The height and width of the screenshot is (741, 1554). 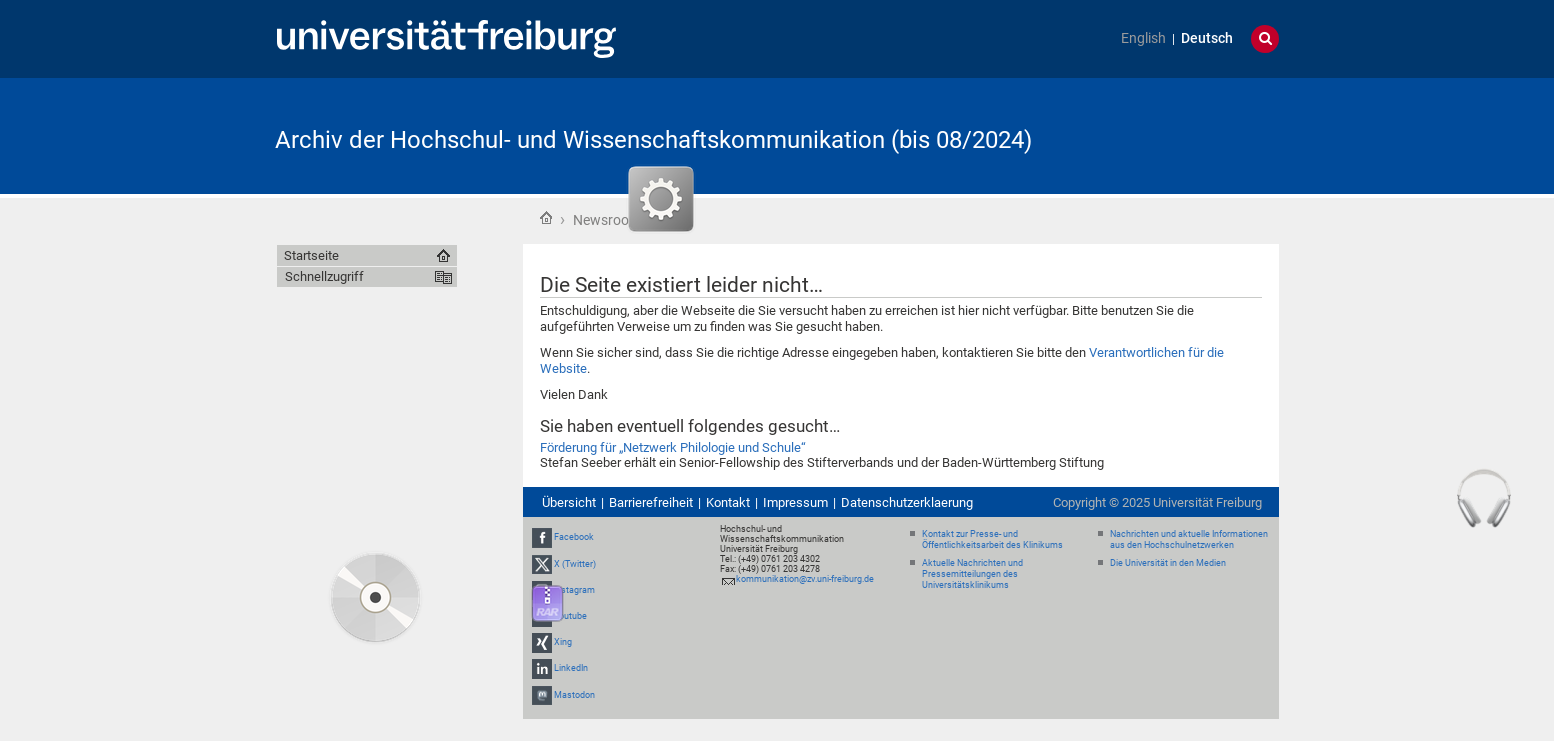 What do you see at coordinates (1484, 498) in the screenshot?
I see `connect bluetooth headphones` at bounding box center [1484, 498].